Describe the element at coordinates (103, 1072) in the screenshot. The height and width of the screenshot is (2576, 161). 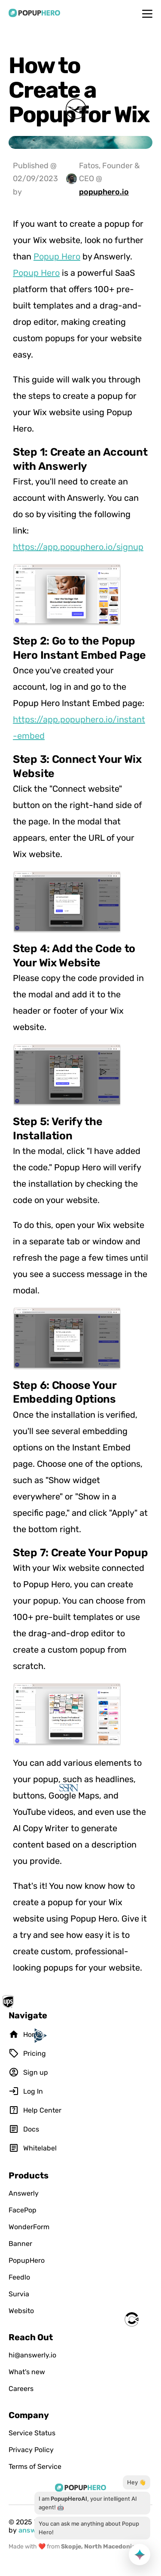
I see `open lapce code editor` at that location.